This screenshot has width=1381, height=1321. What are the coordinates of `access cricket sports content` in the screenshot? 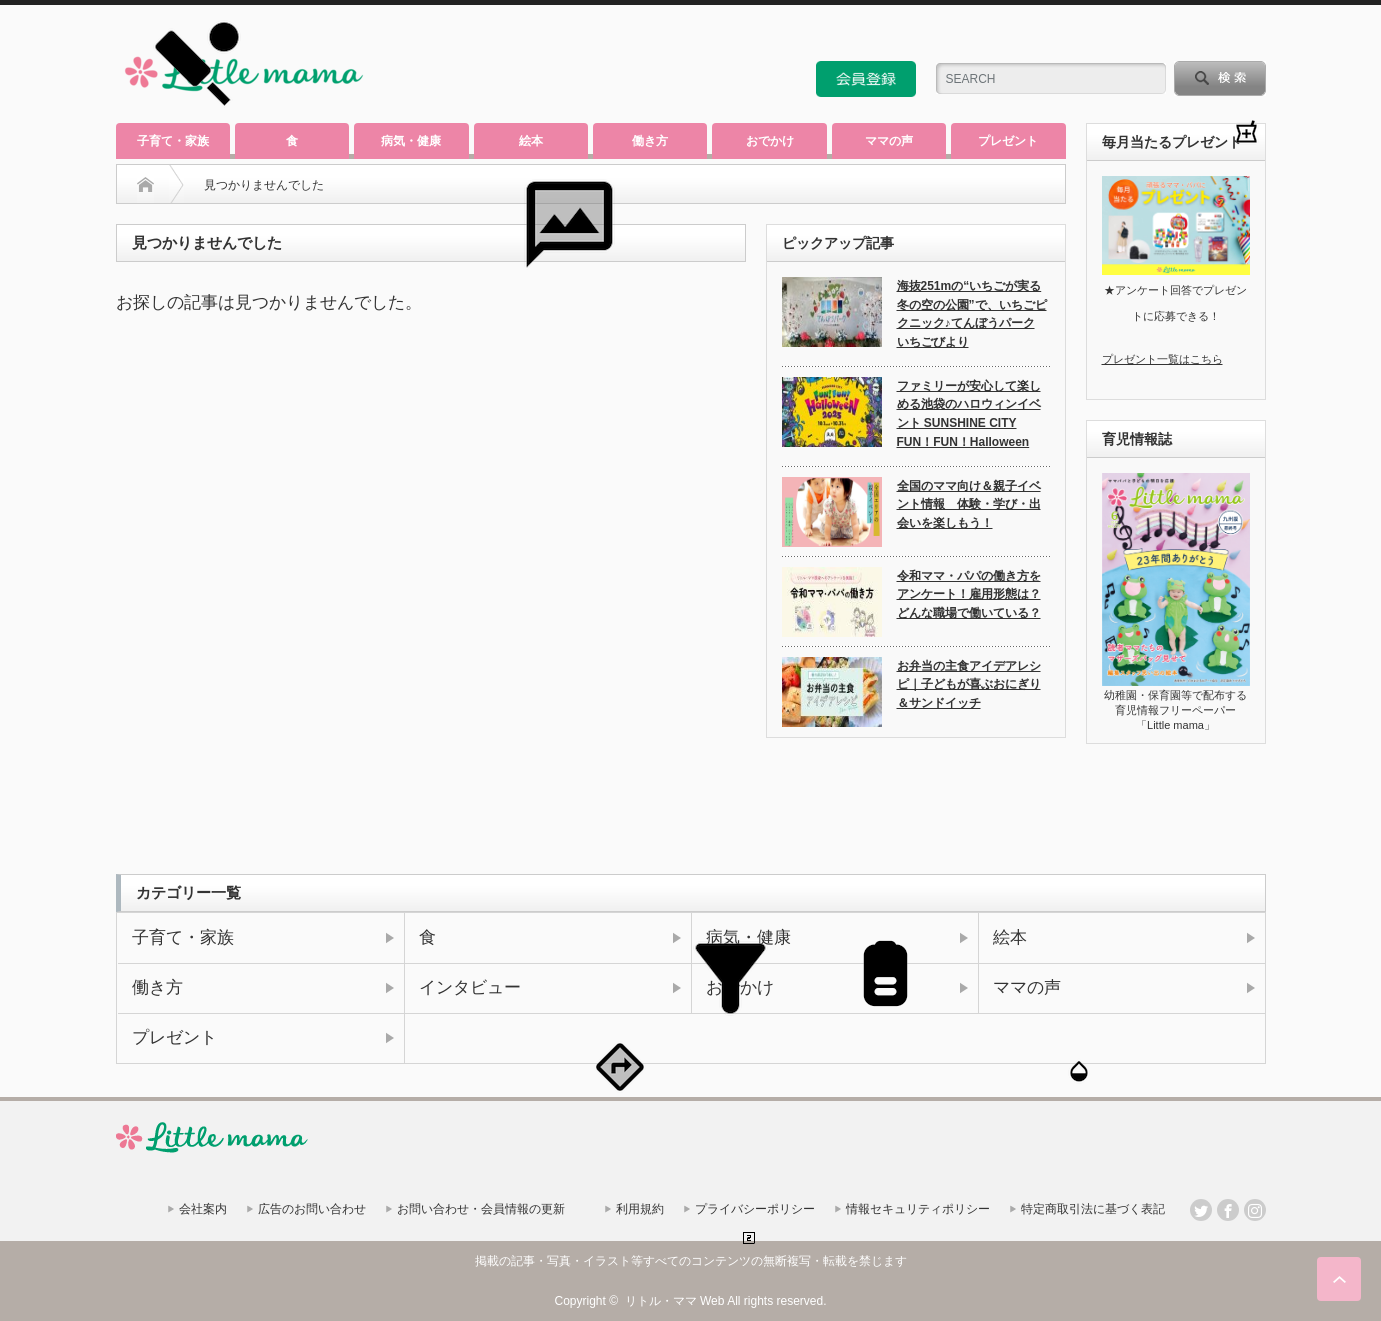 It's located at (197, 64).